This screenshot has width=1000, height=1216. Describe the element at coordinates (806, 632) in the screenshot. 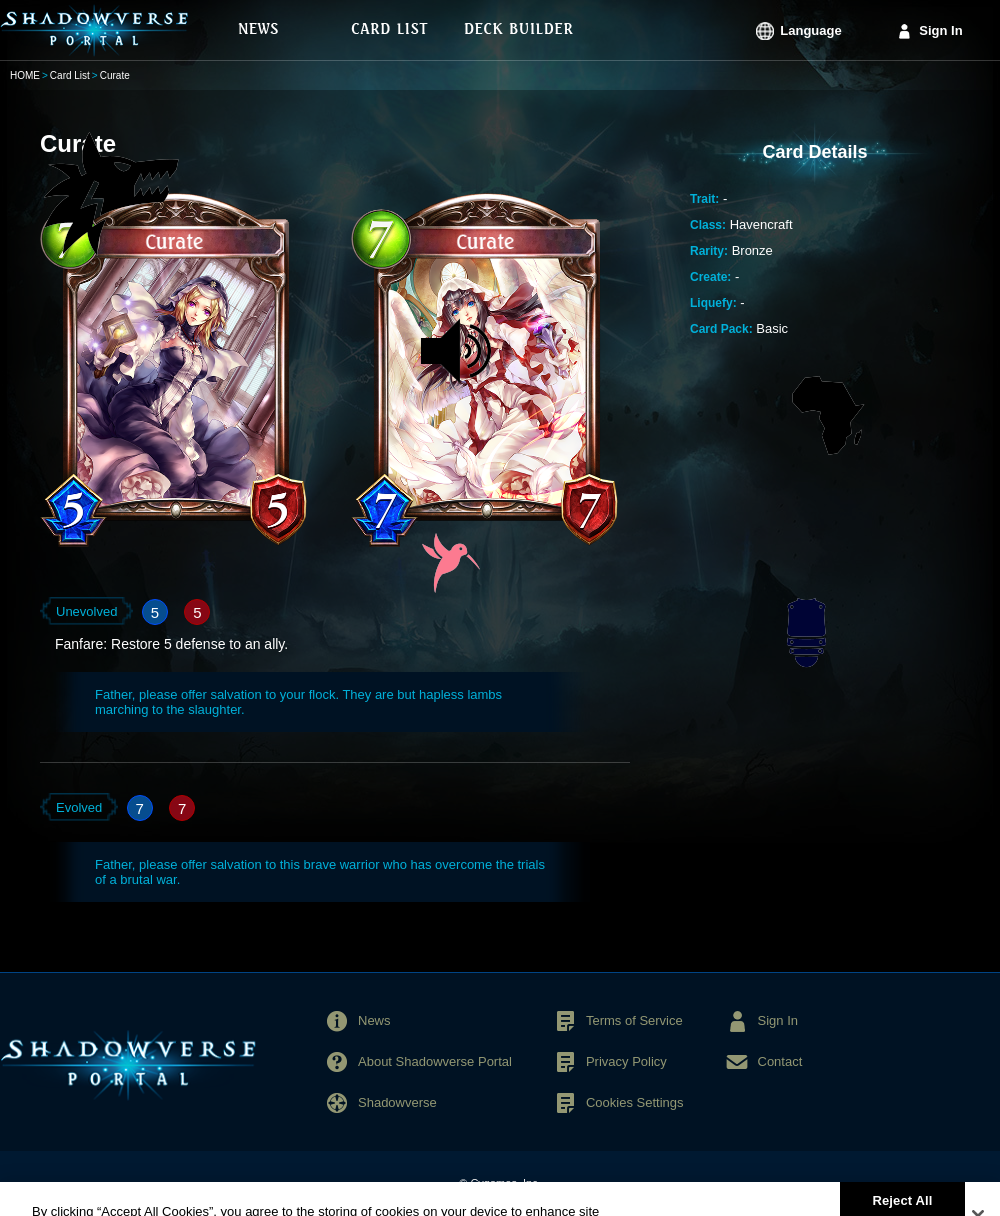

I see `equip body armor to your character` at that location.